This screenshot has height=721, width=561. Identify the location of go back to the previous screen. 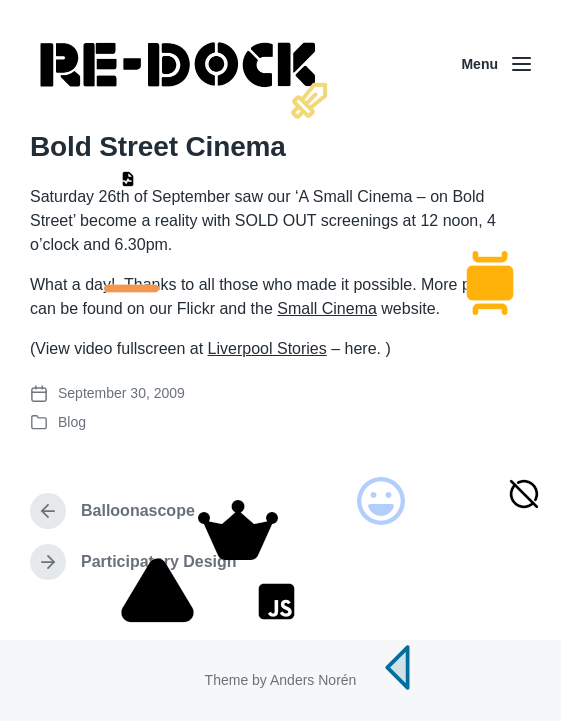
(399, 667).